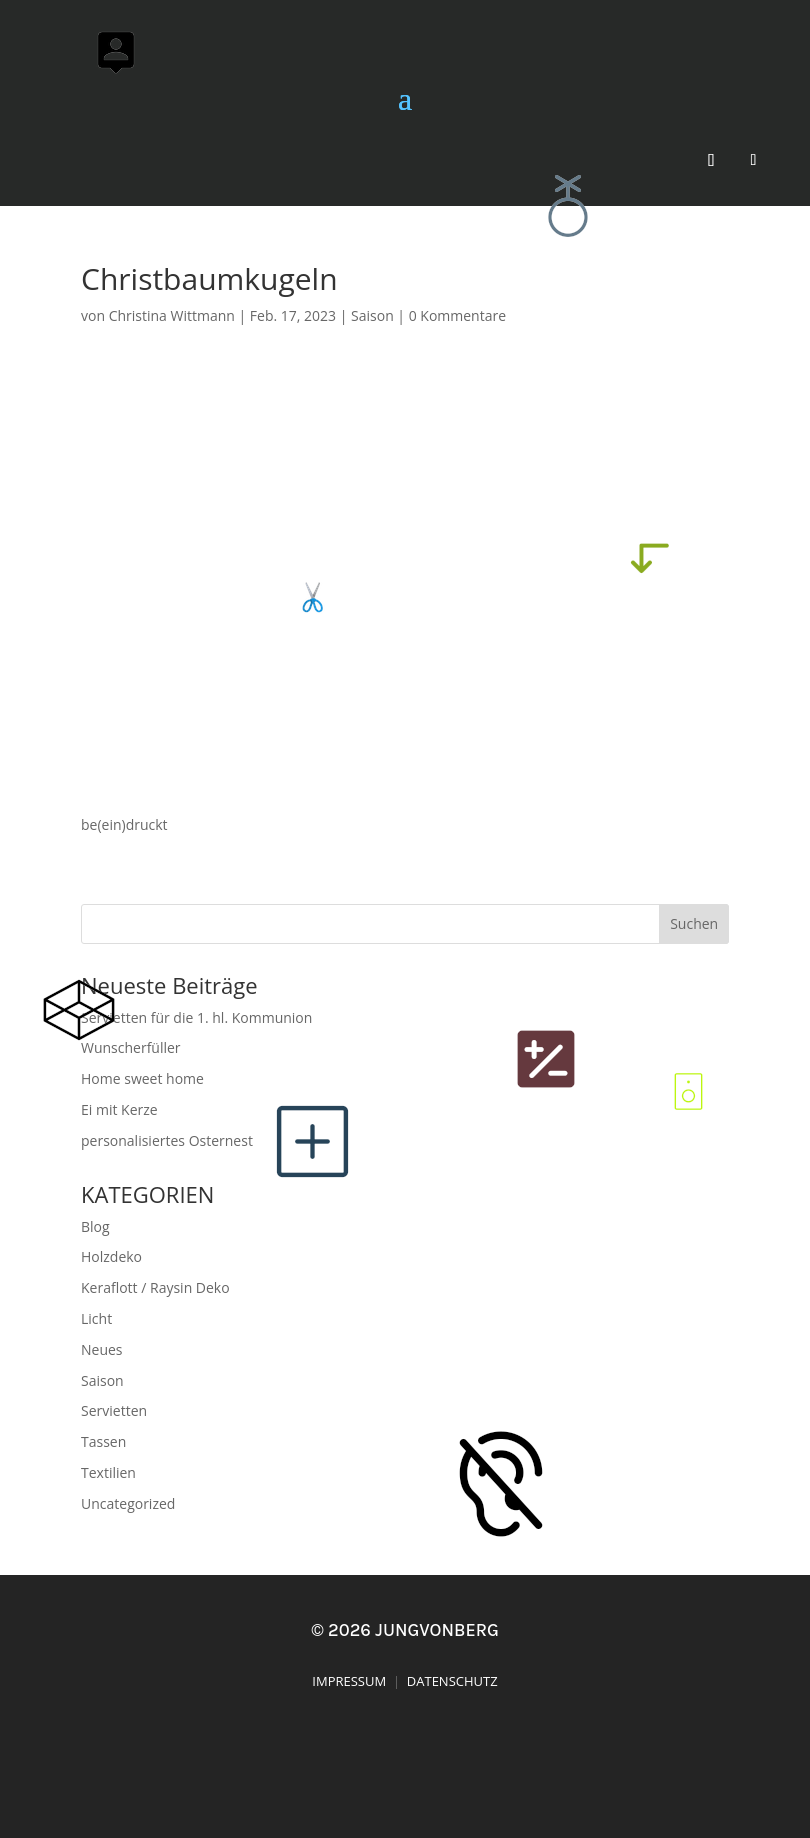  I want to click on cut selected content to clipboard, so click(313, 597).